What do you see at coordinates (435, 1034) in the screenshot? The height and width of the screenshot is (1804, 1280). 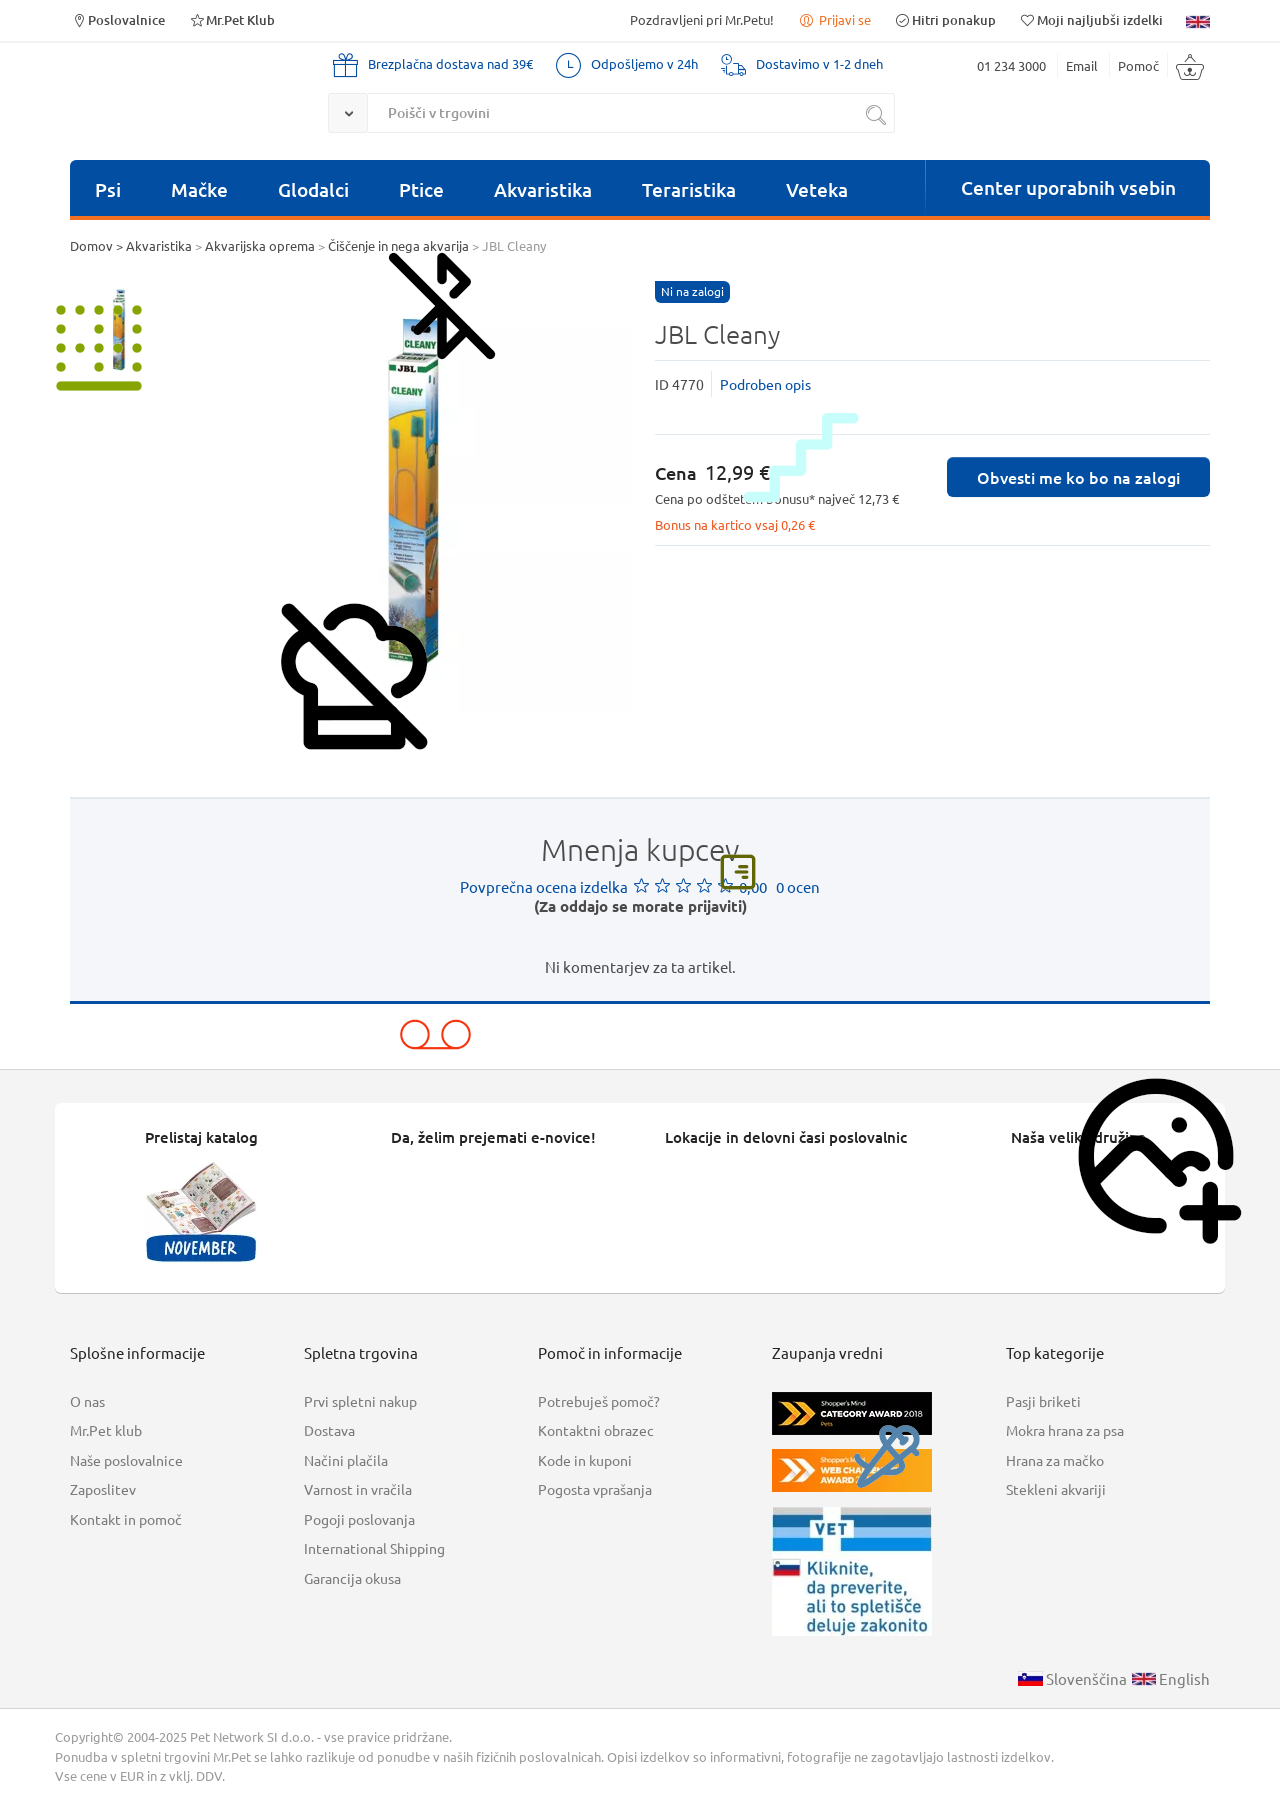 I see `access voicemail messages` at bounding box center [435, 1034].